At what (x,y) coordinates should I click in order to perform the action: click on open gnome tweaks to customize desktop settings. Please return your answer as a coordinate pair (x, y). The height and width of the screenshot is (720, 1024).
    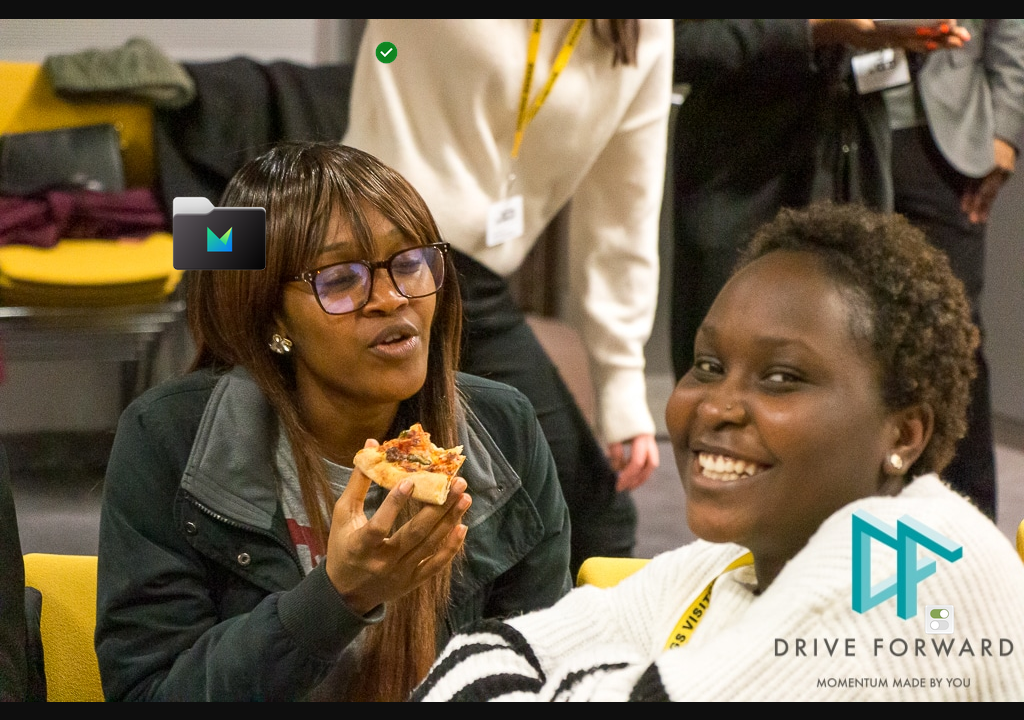
    Looking at the image, I should click on (939, 619).